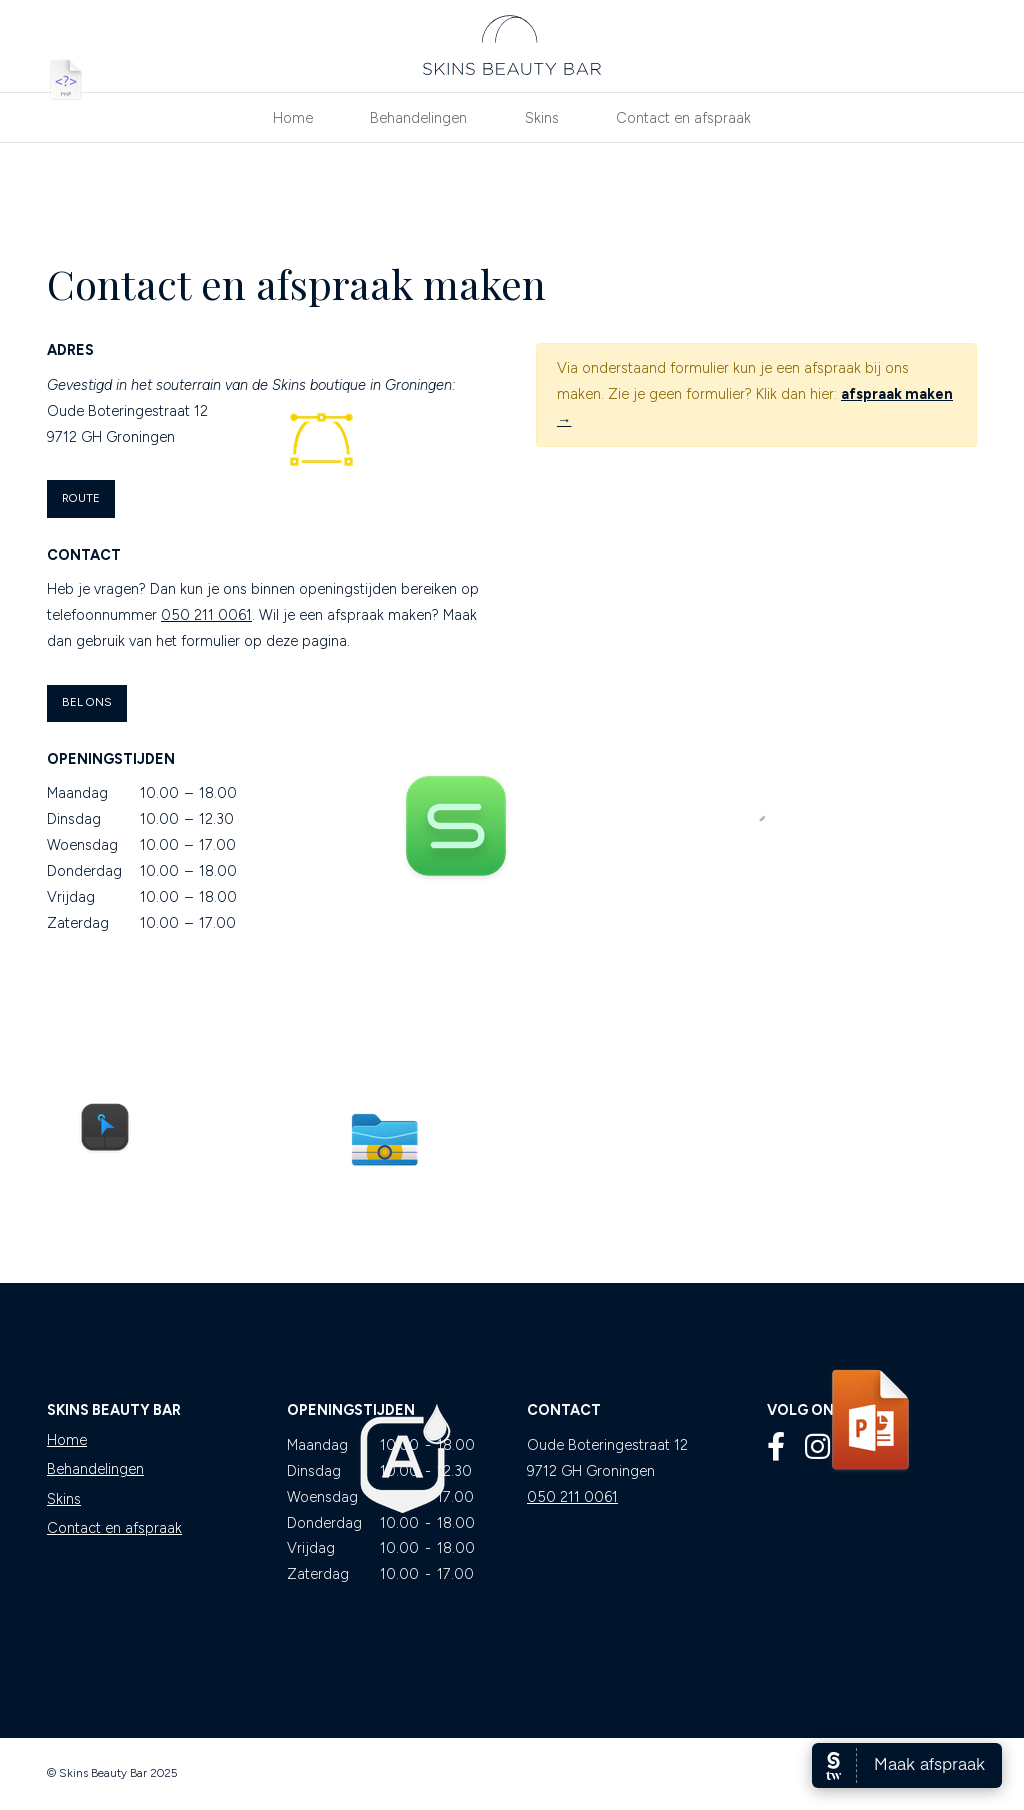 The height and width of the screenshot is (1810, 1024). What do you see at coordinates (321, 439) in the screenshot?
I see `access shape library in iMovie` at bounding box center [321, 439].